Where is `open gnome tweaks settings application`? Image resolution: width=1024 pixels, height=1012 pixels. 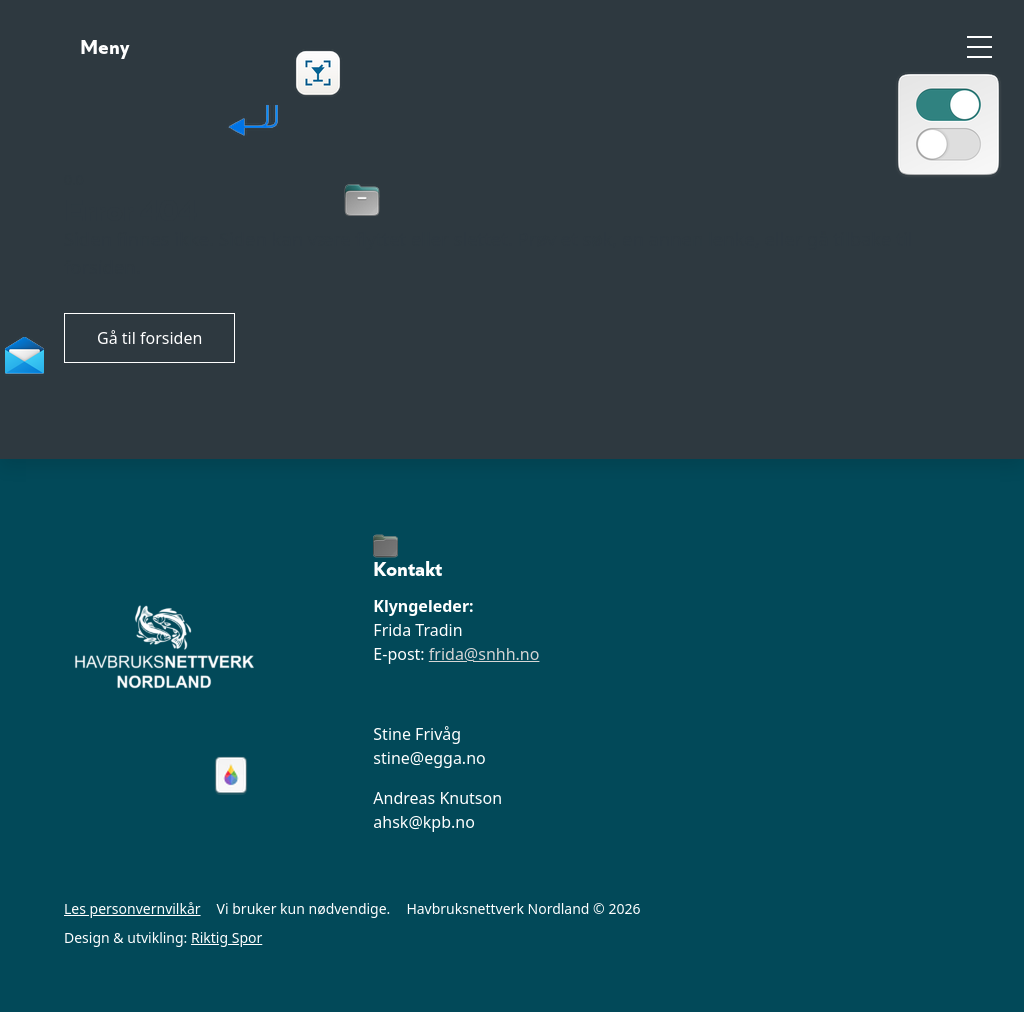 open gnome tweaks settings application is located at coordinates (948, 124).